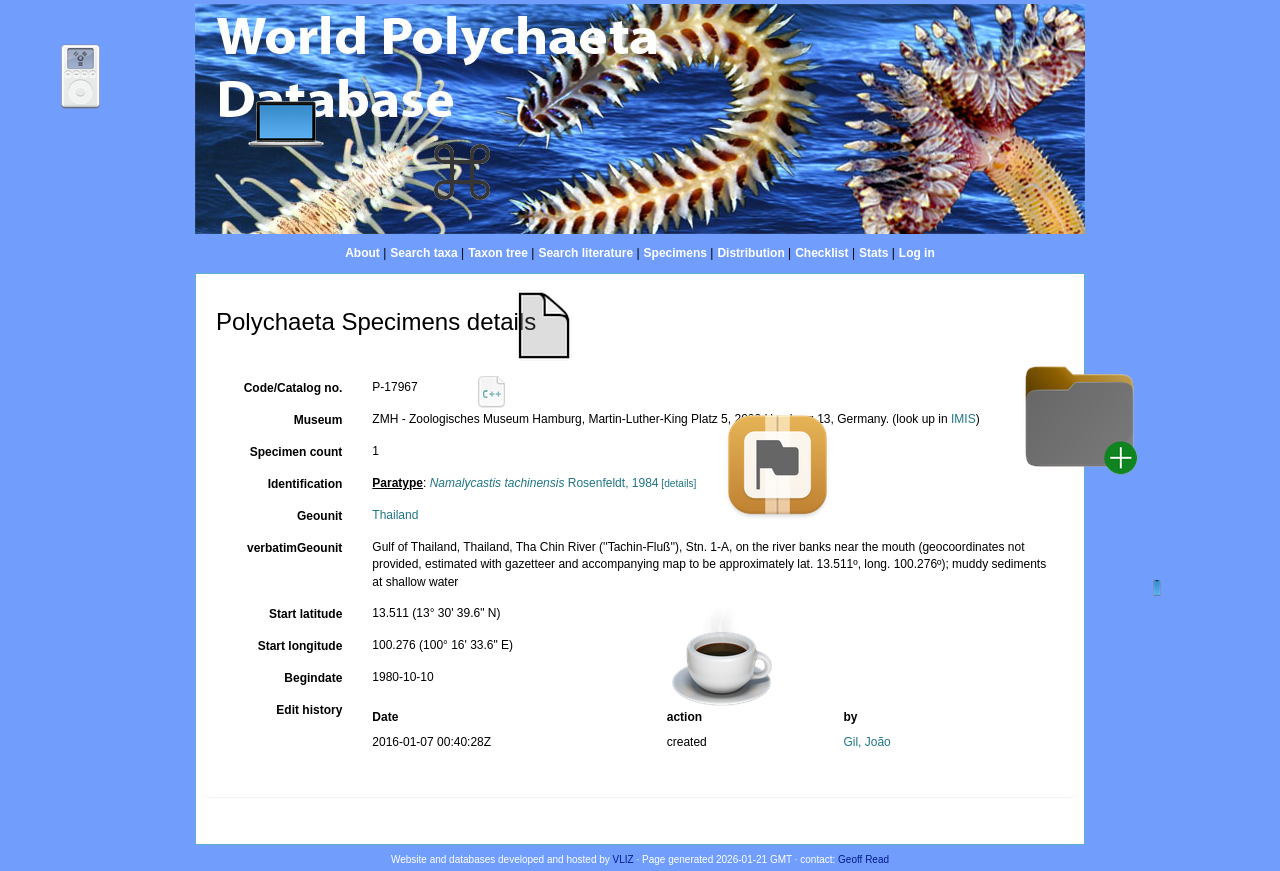 The image size is (1280, 871). What do you see at coordinates (543, 325) in the screenshot?
I see `generic file in sidebar navigation` at bounding box center [543, 325].